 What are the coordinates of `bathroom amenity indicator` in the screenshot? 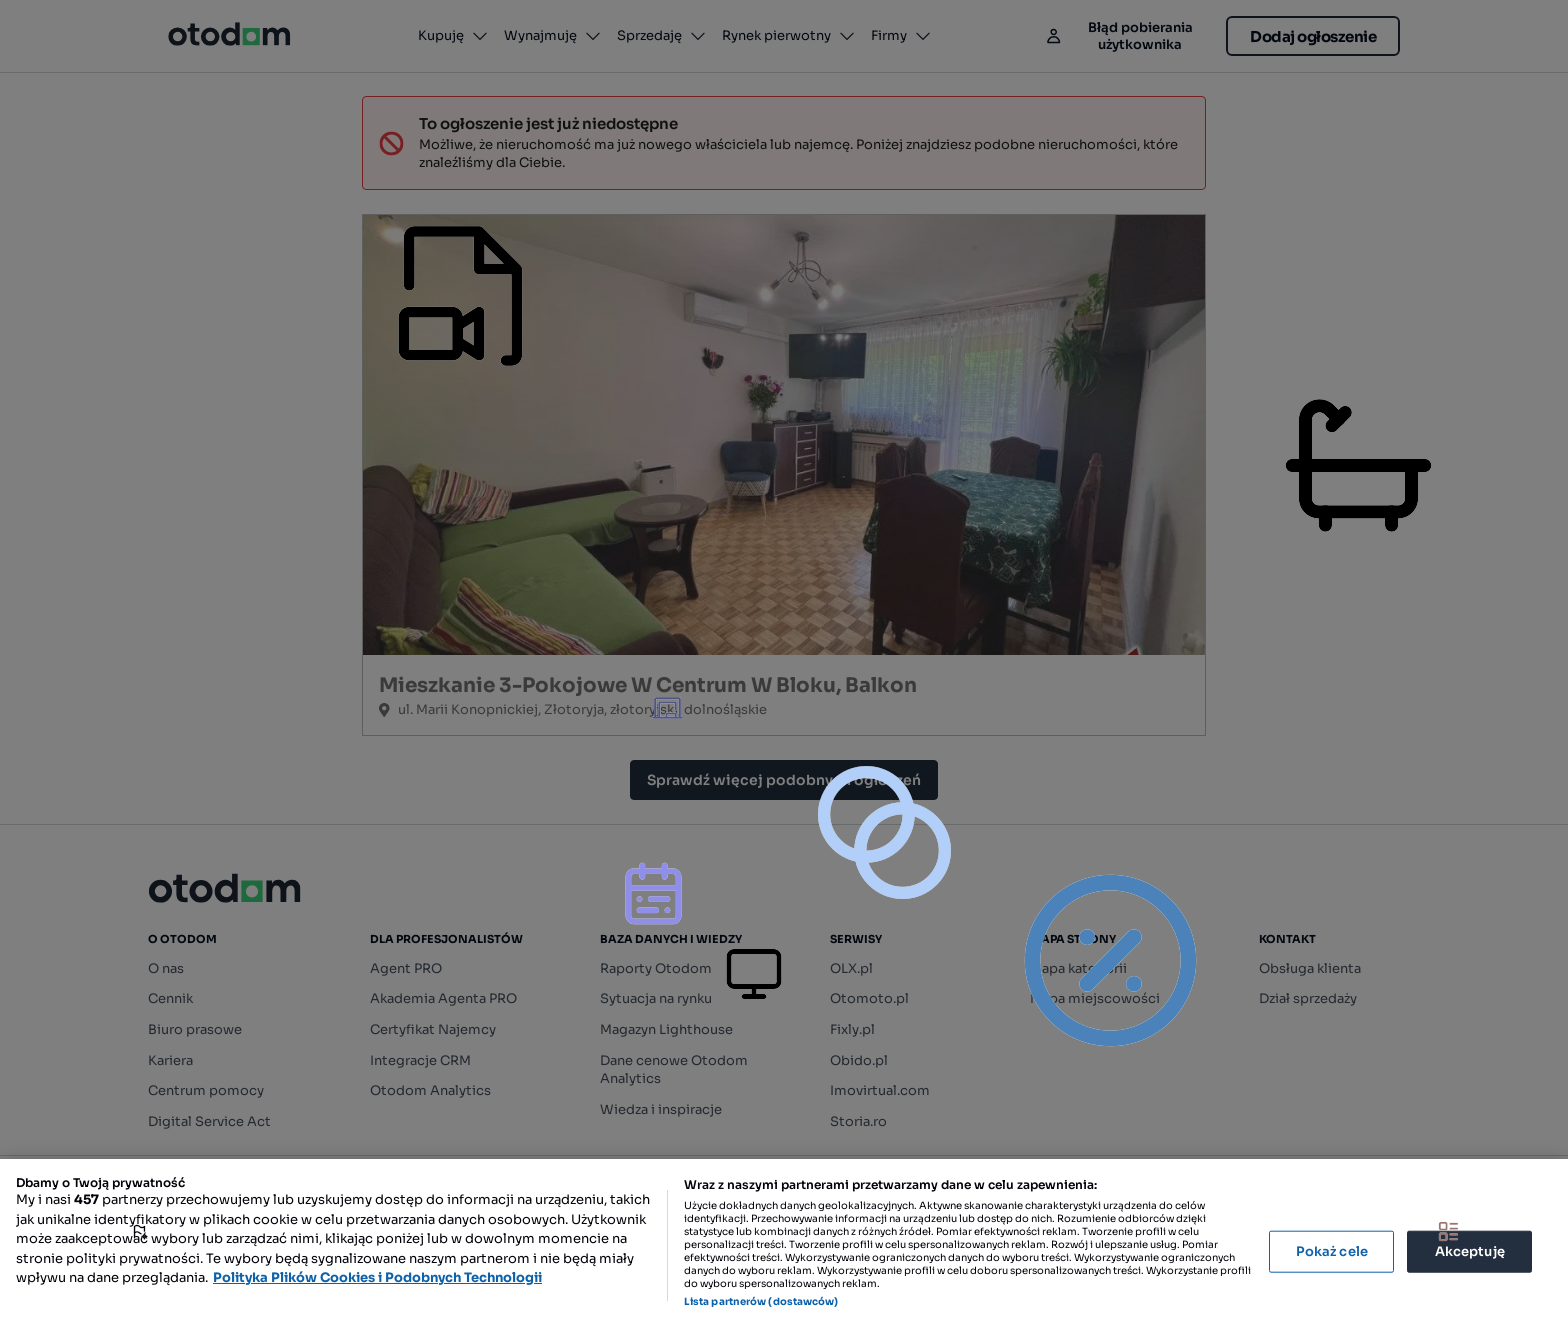 It's located at (1358, 465).